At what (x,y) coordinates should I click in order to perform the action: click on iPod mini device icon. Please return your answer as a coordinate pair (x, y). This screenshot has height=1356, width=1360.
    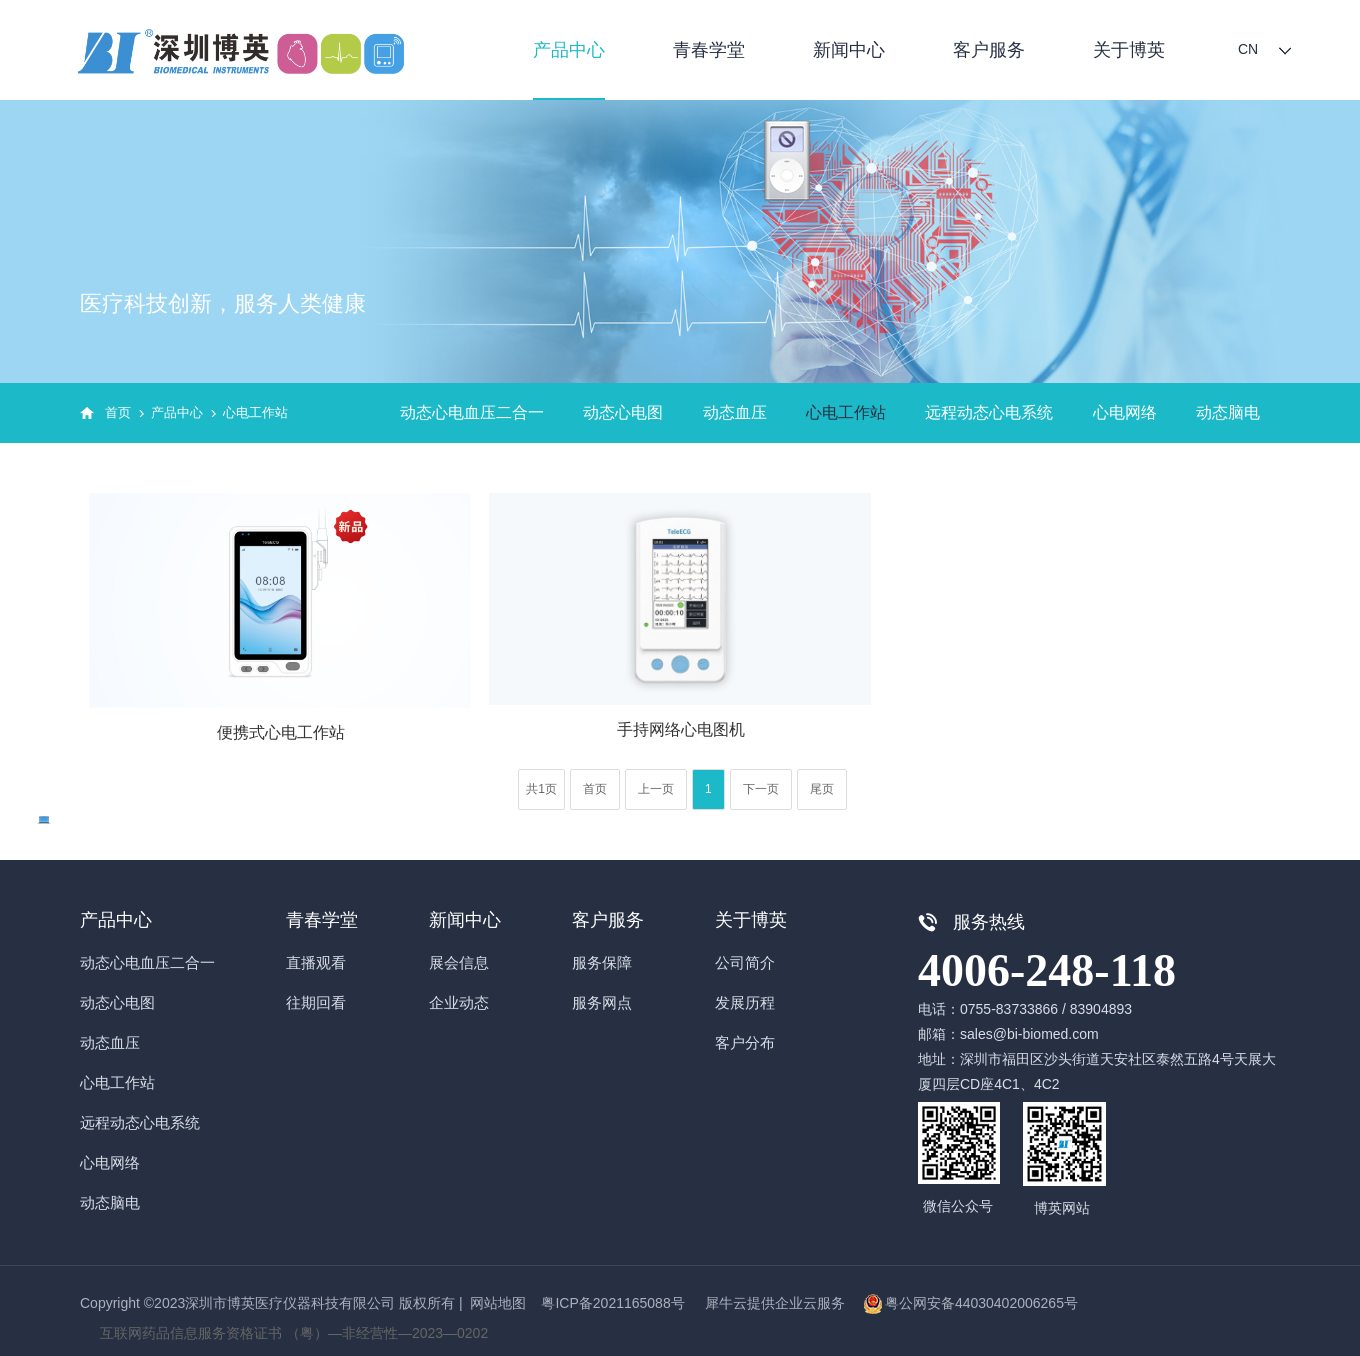
    Looking at the image, I should click on (787, 161).